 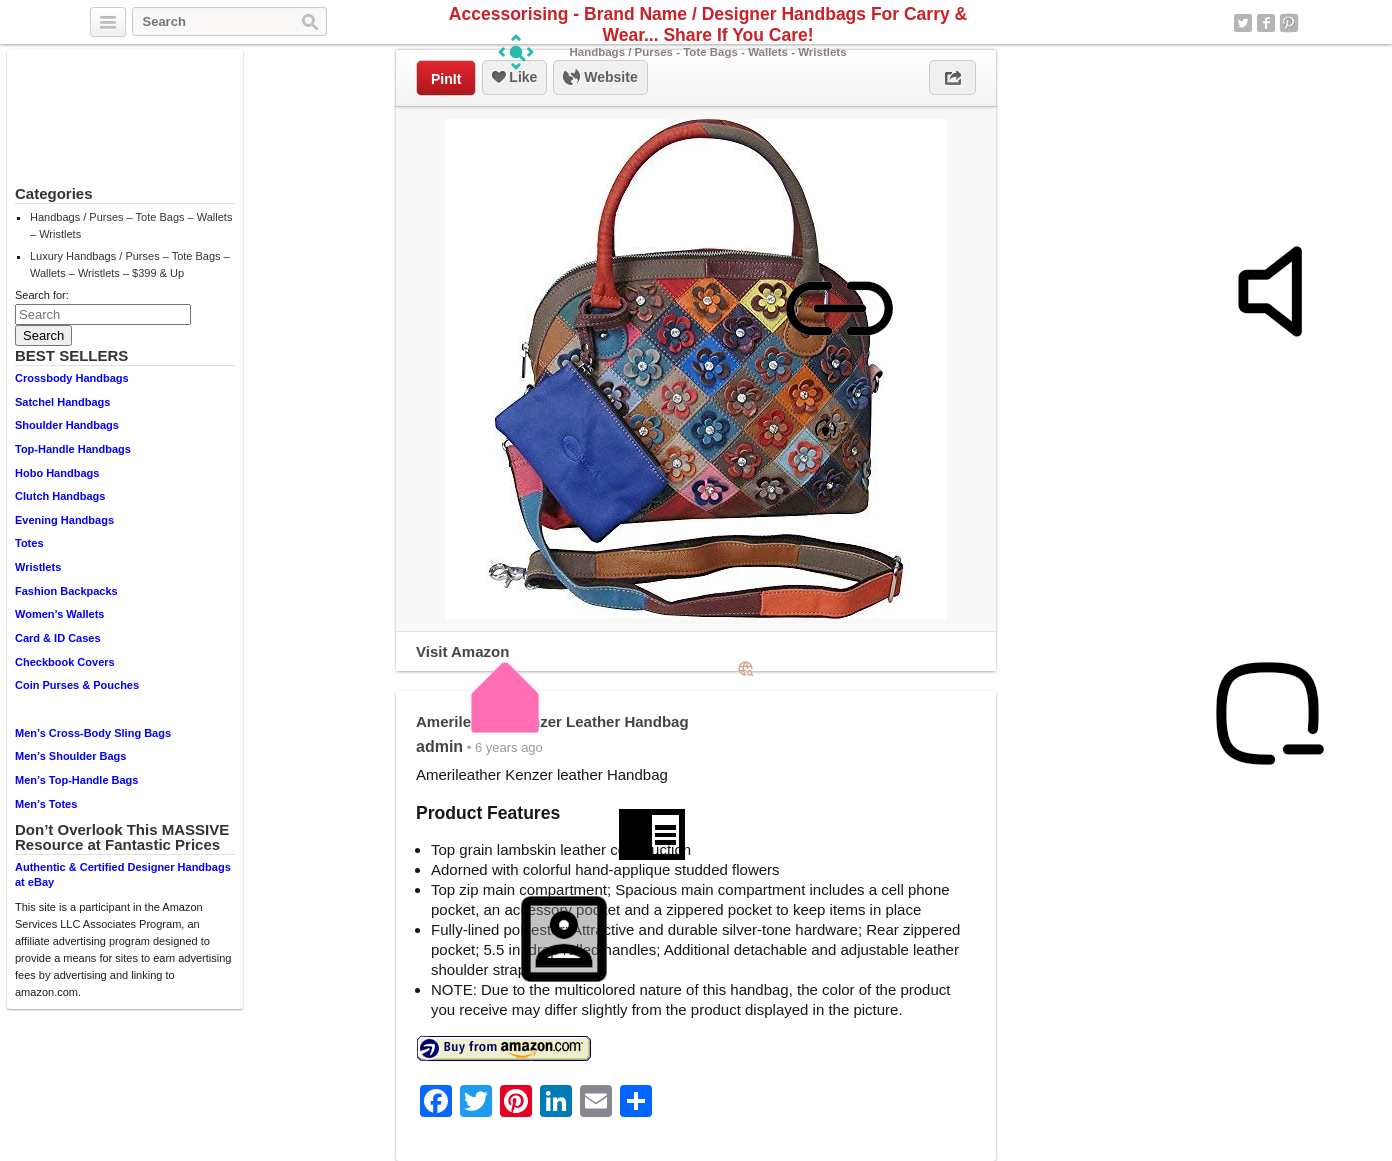 What do you see at coordinates (825, 428) in the screenshot?
I see `indicates model training in progress` at bounding box center [825, 428].